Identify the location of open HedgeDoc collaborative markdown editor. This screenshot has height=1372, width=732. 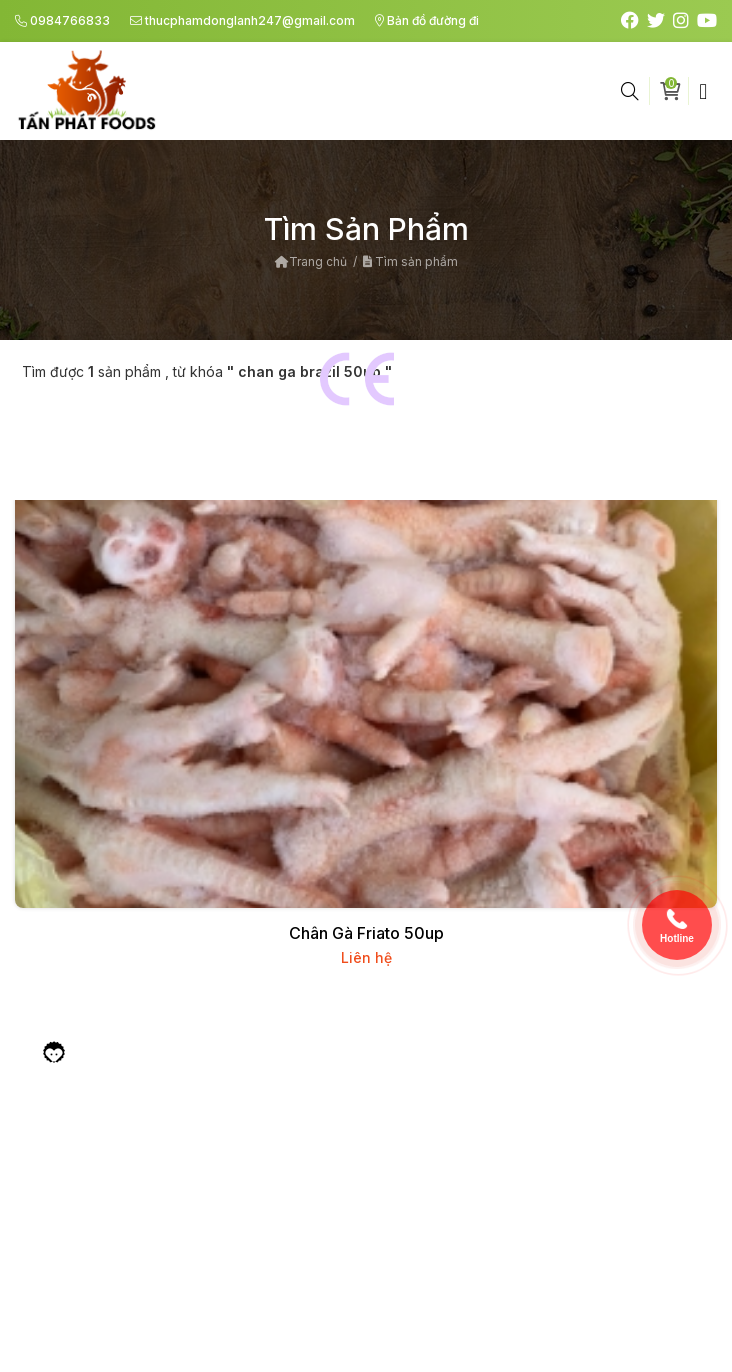
(54, 1052).